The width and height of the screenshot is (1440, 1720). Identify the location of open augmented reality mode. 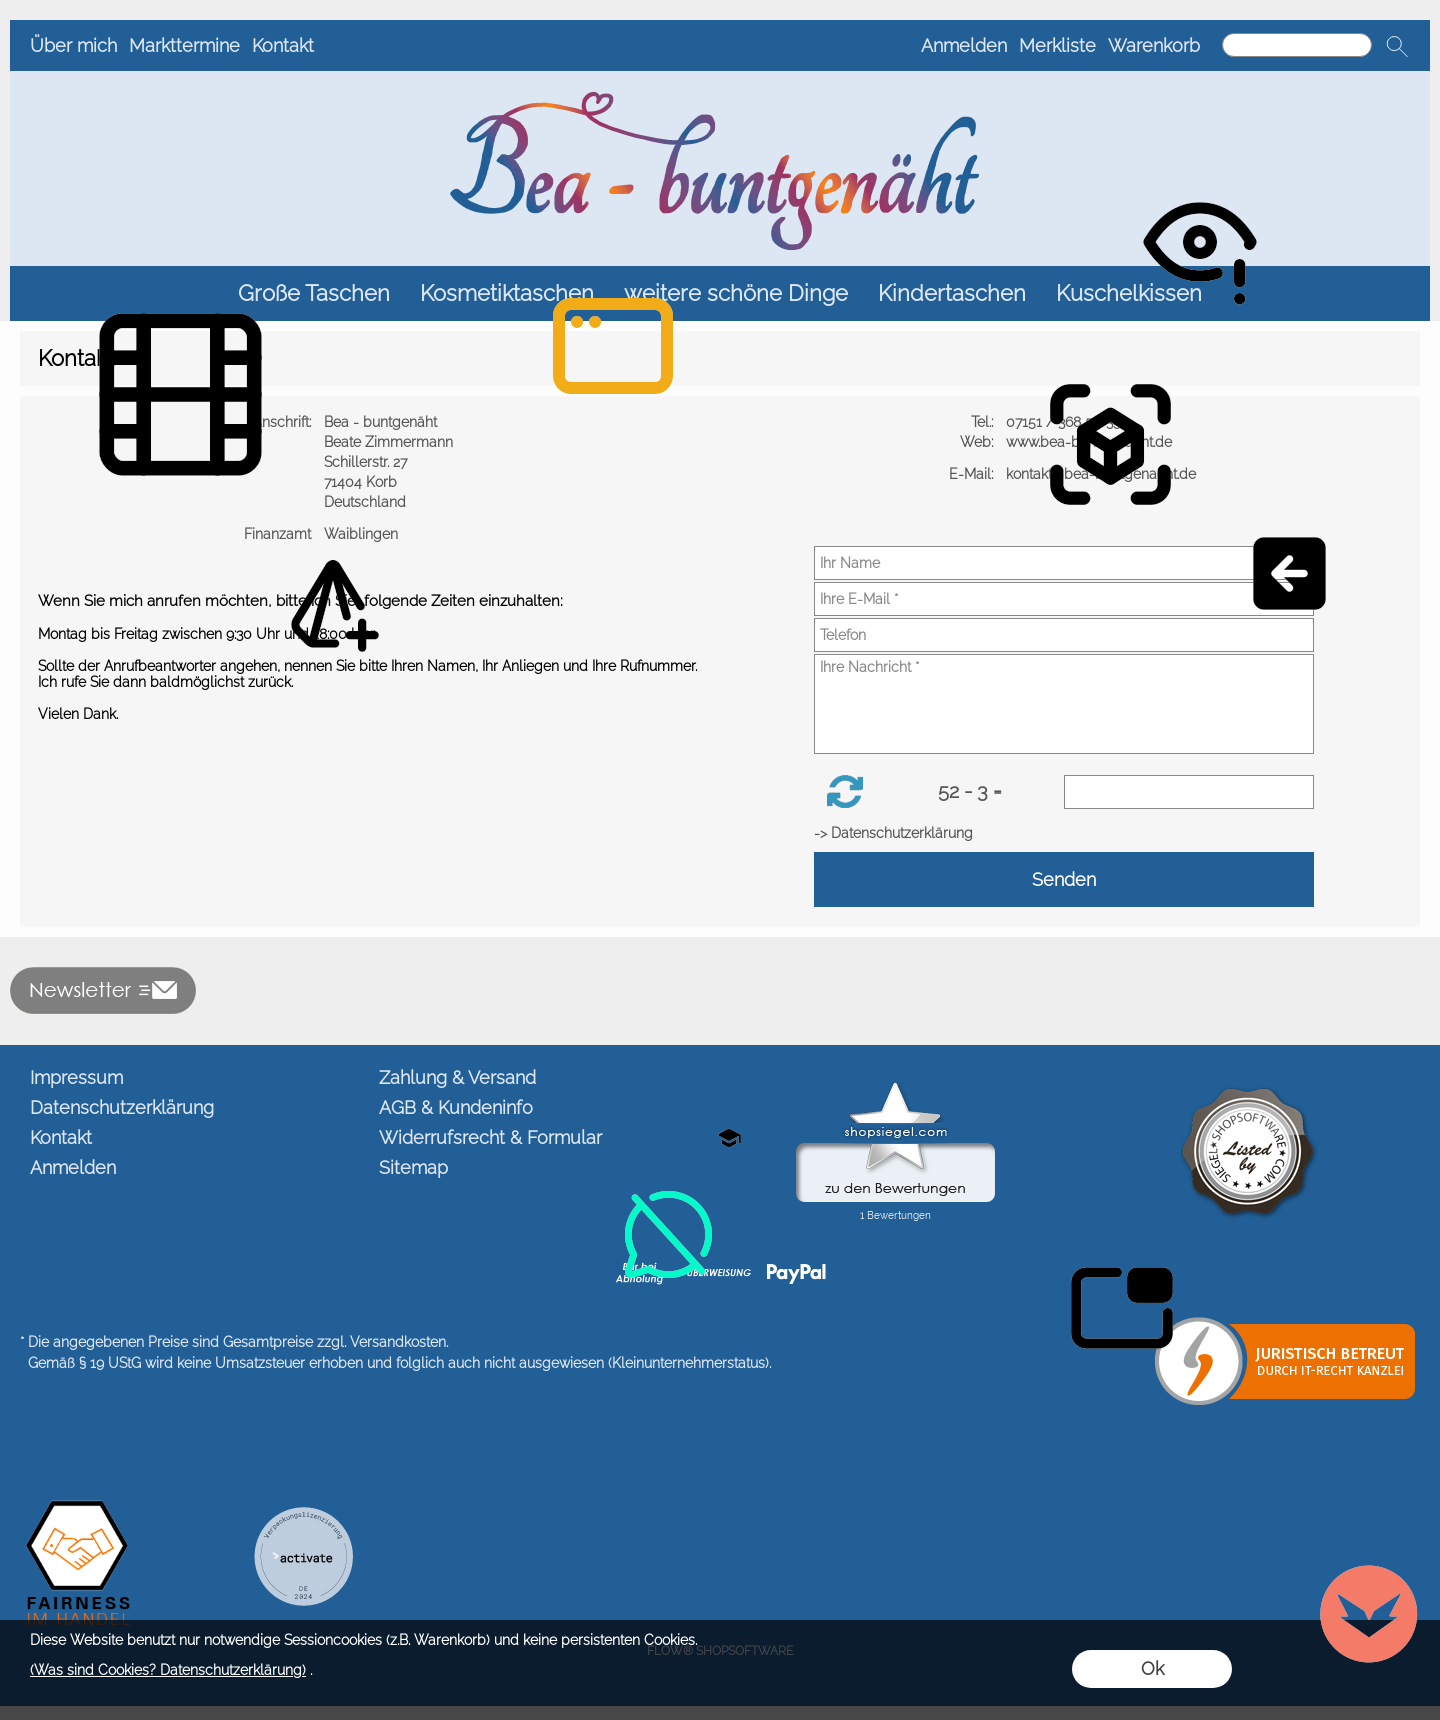
(1110, 444).